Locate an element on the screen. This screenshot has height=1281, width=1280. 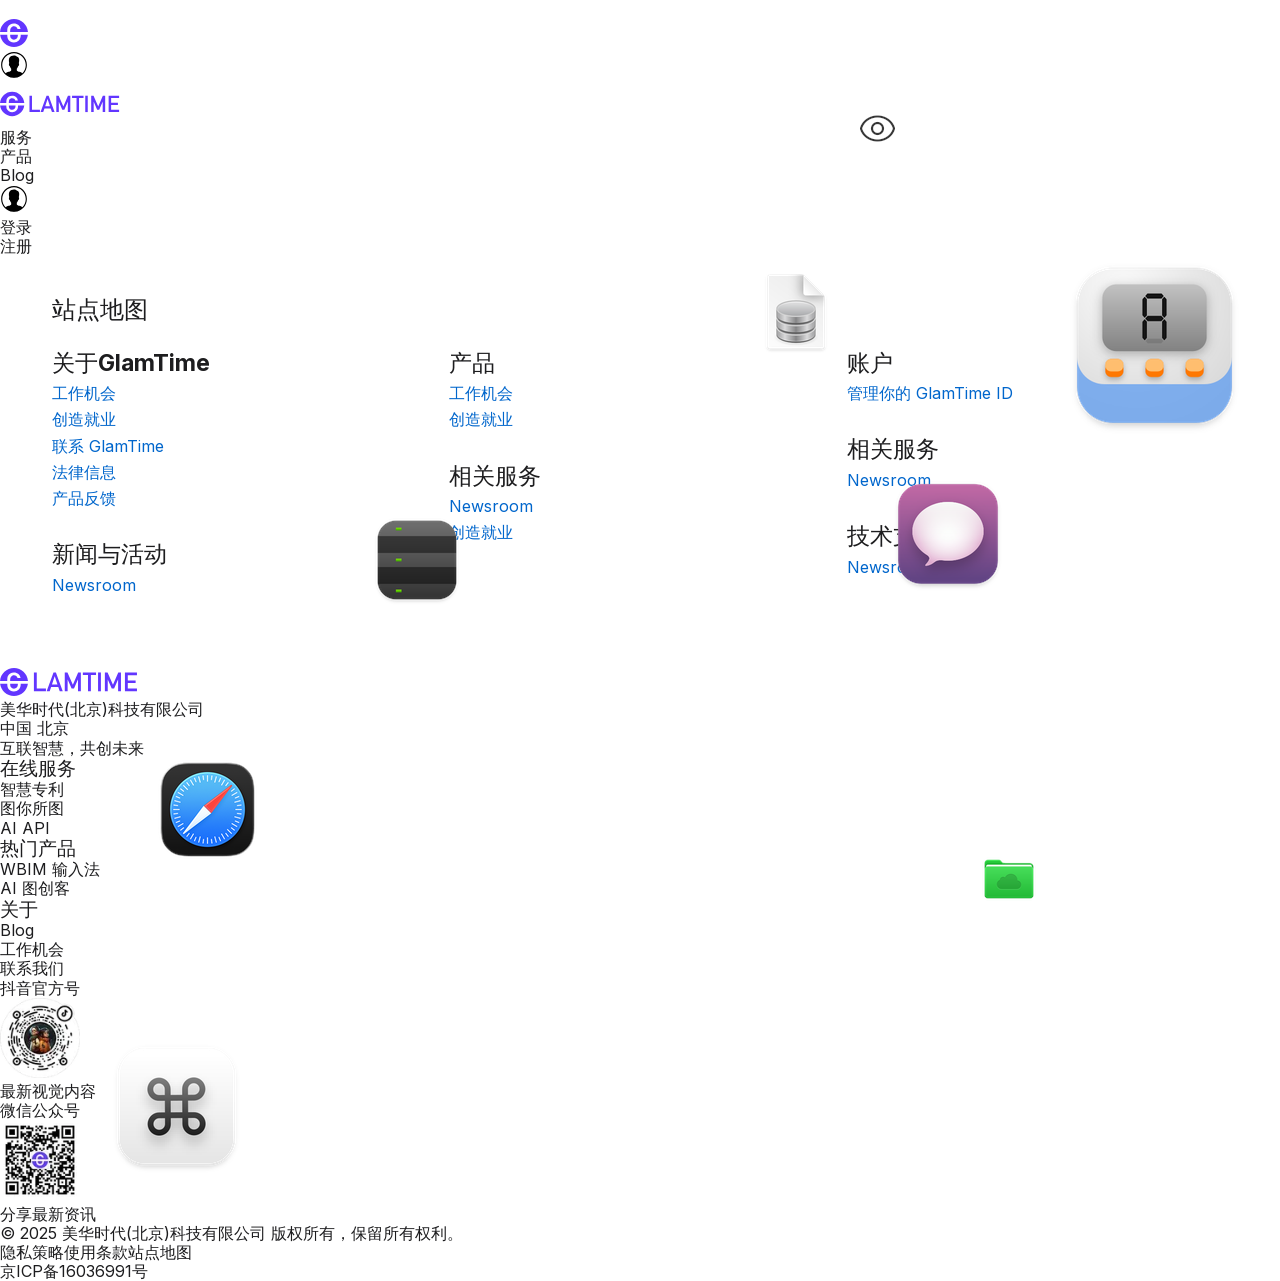
open onboard on-screen keyboard app is located at coordinates (176, 1106).